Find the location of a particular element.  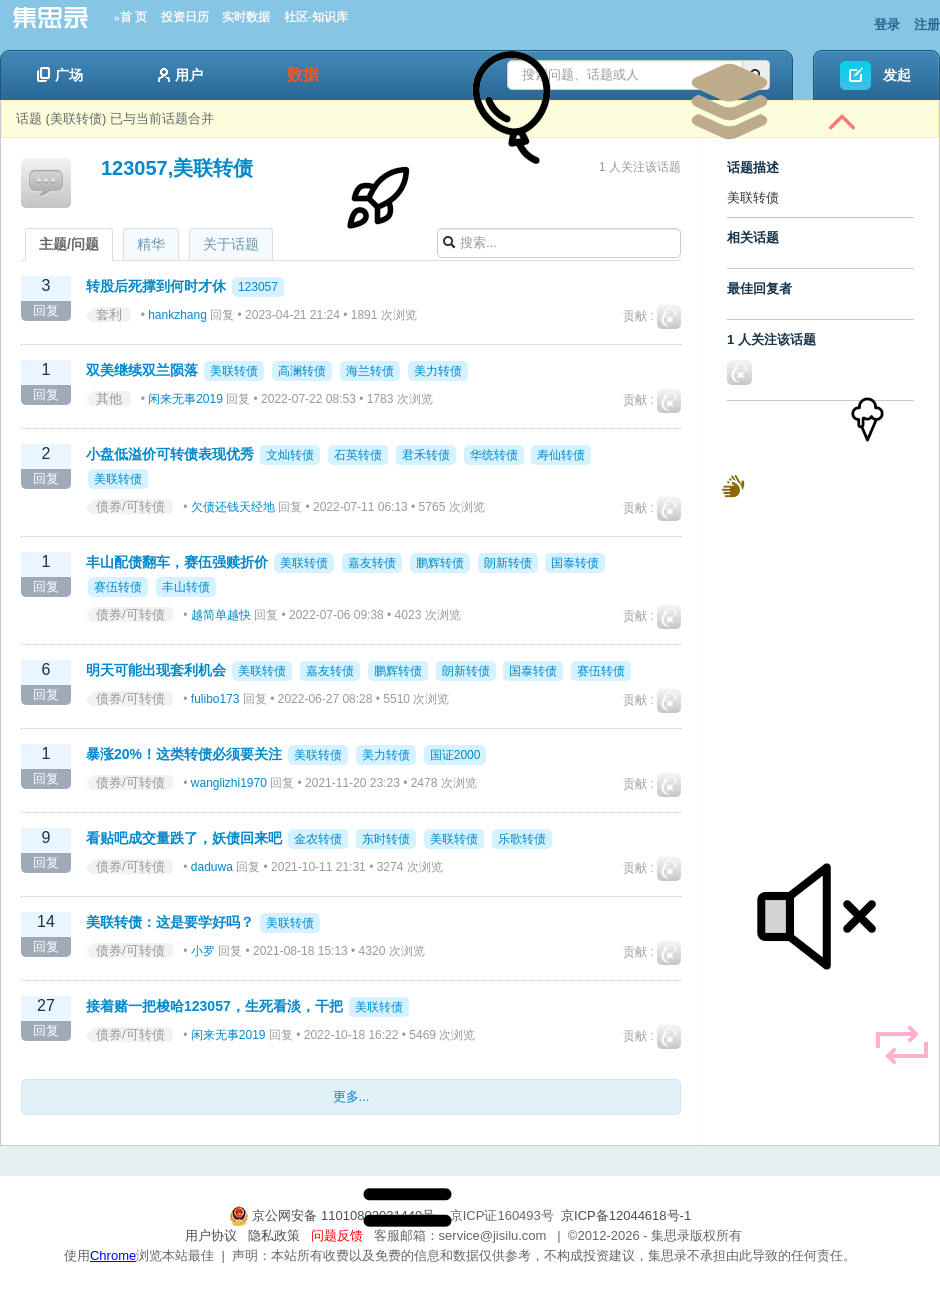

mute audio or sound is located at coordinates (814, 916).